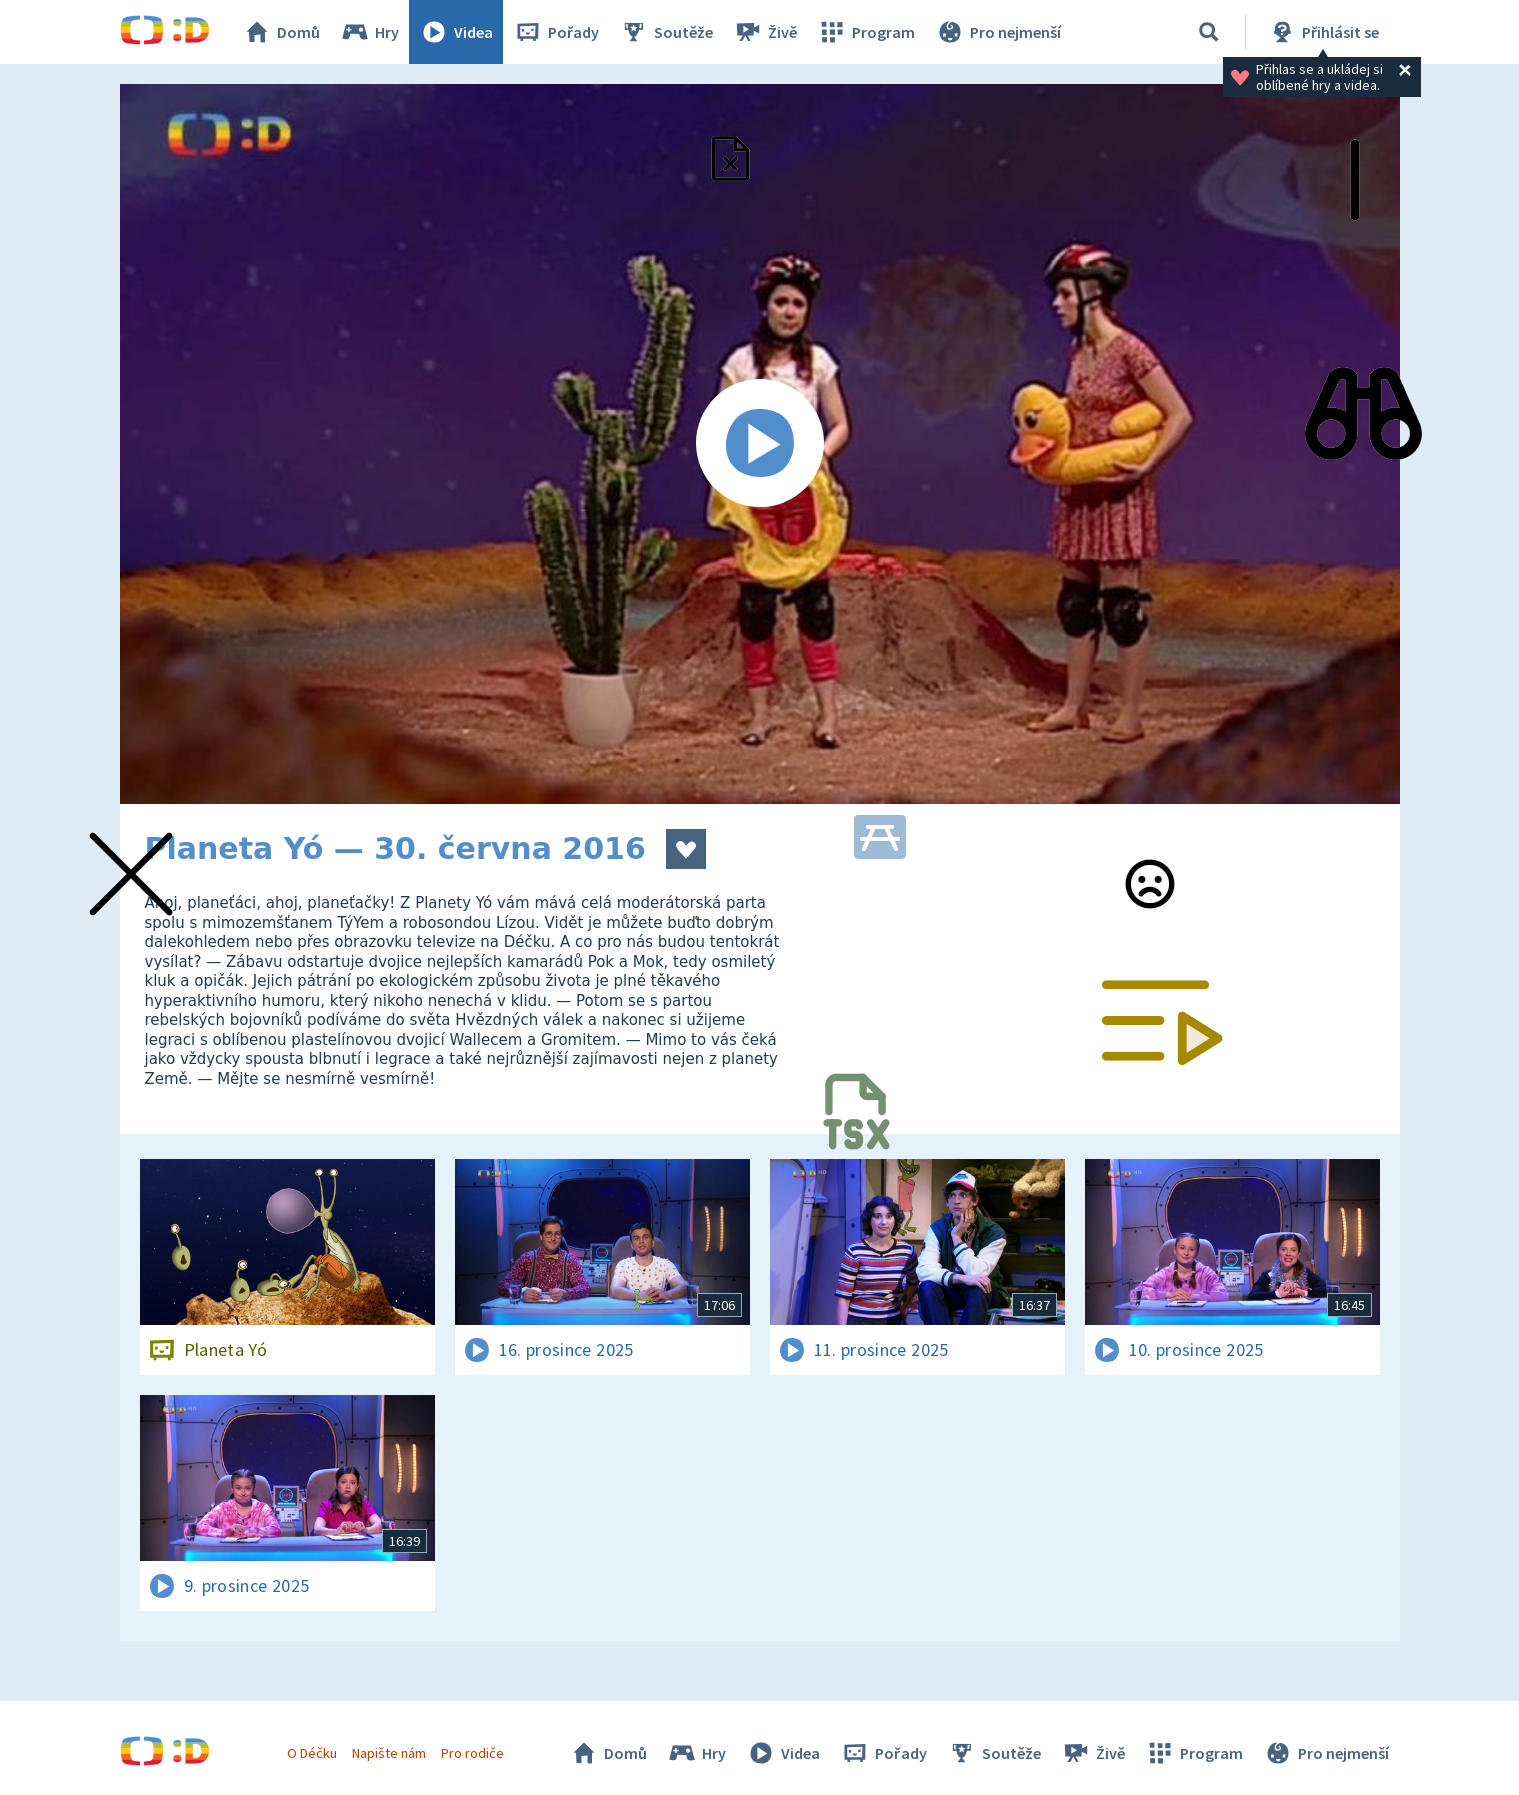 The width and height of the screenshot is (1519, 1795). I want to click on close or dismiss a dialog, so click(131, 874).